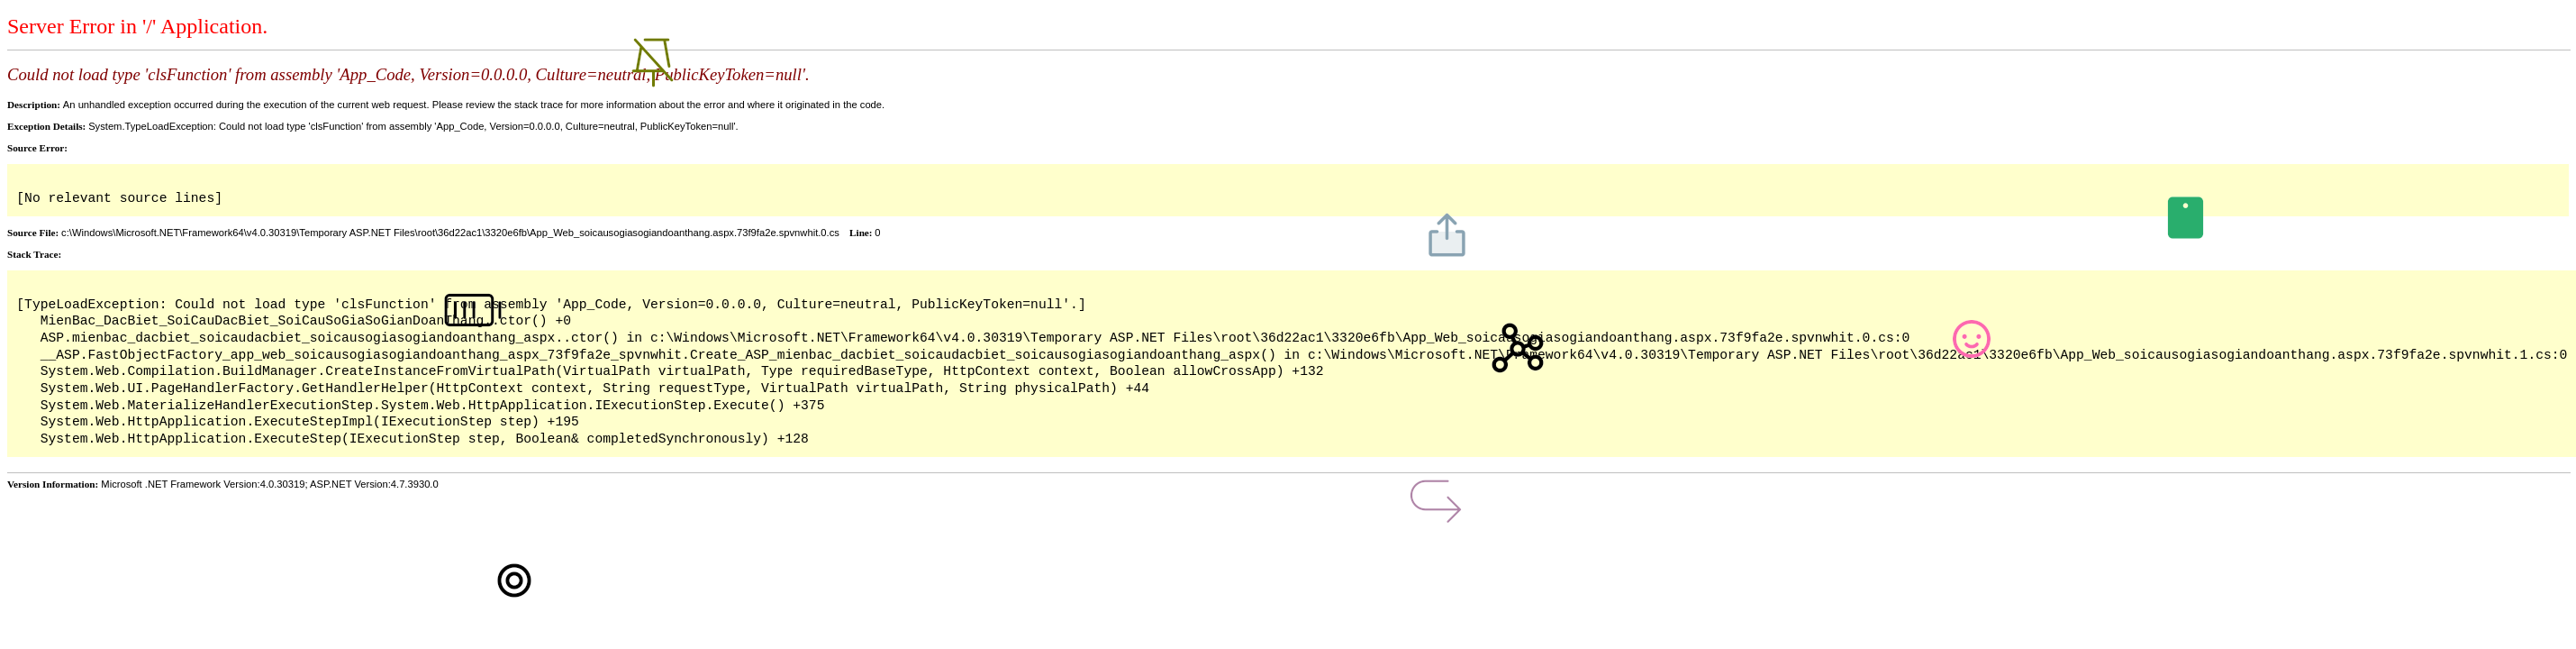 This screenshot has height=649, width=2576. What do you see at coordinates (2185, 217) in the screenshot?
I see `access tablet camera settings` at bounding box center [2185, 217].